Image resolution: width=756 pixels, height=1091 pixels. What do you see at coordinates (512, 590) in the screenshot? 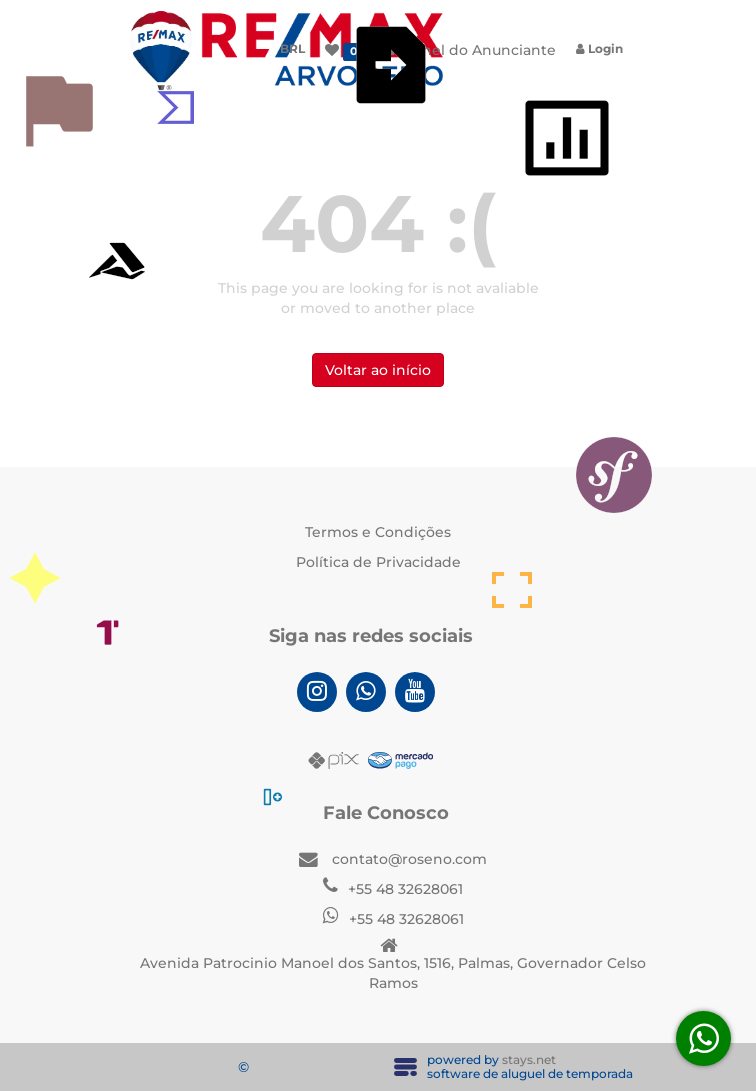
I see `enter fullscreen mode` at bounding box center [512, 590].